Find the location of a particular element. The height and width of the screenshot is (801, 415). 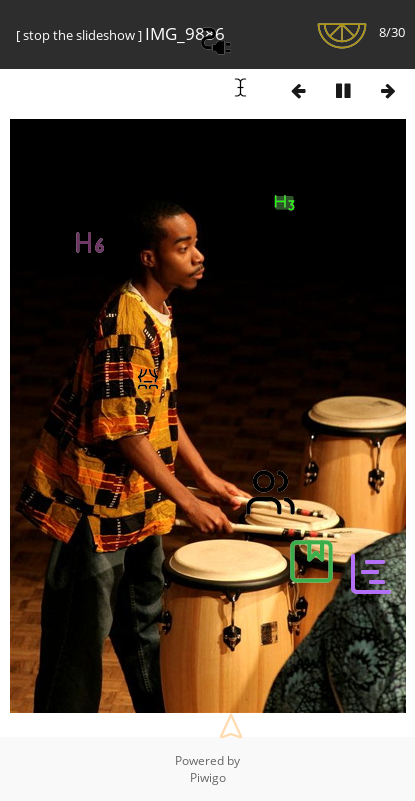

access theater or cinema listings is located at coordinates (148, 379).